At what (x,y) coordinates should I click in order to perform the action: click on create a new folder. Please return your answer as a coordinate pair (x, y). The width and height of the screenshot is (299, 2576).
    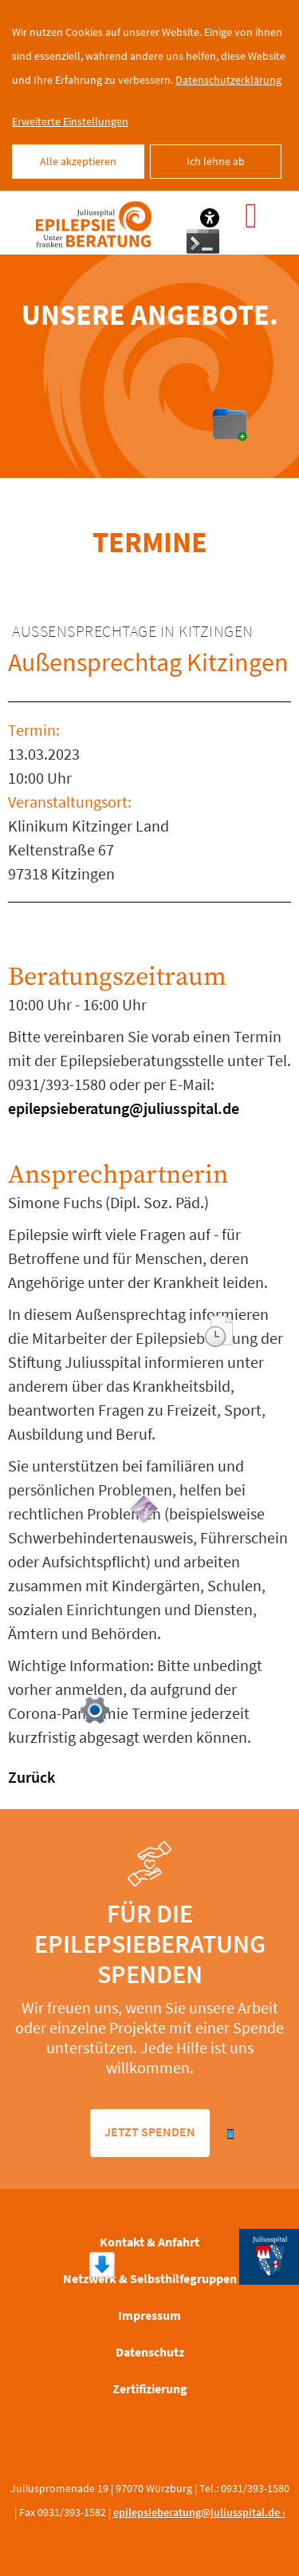
    Looking at the image, I should click on (230, 424).